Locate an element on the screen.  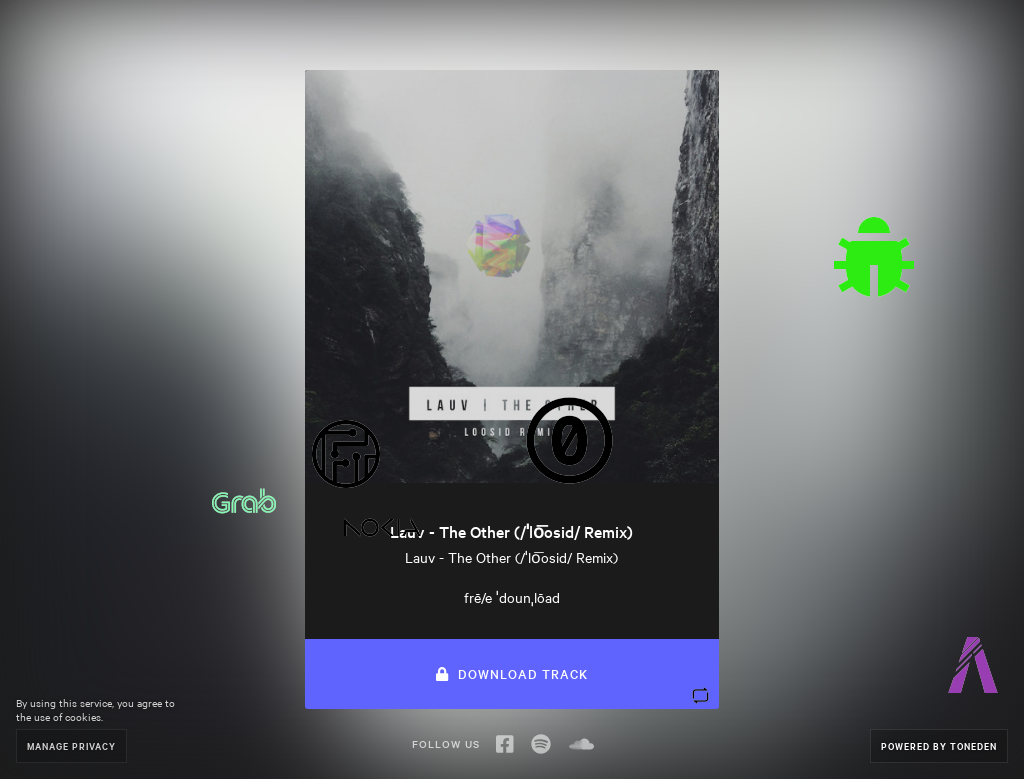
open the Grab app is located at coordinates (244, 501).